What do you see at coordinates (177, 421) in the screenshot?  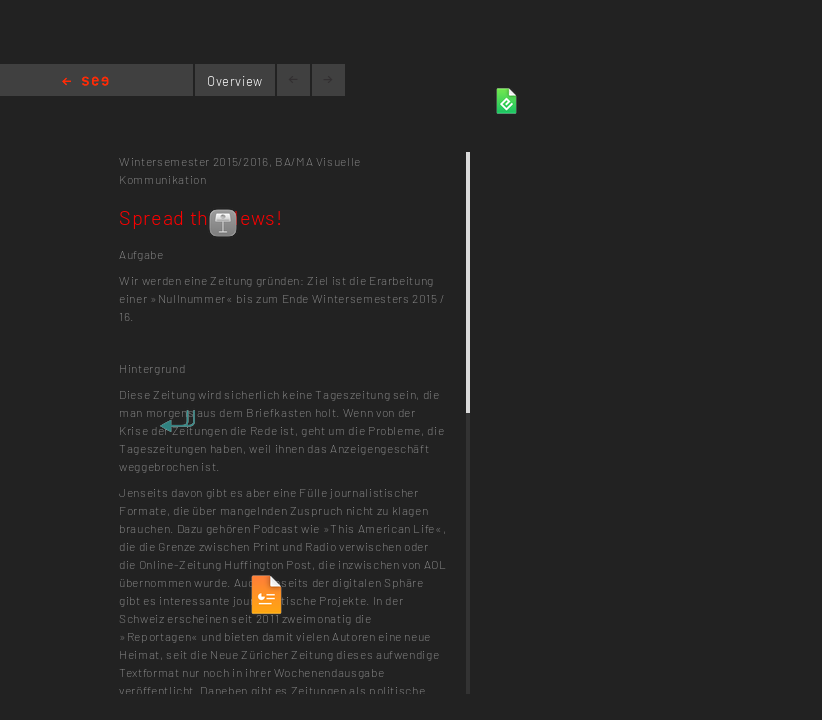 I see `reply to all recipients of an email` at bounding box center [177, 421].